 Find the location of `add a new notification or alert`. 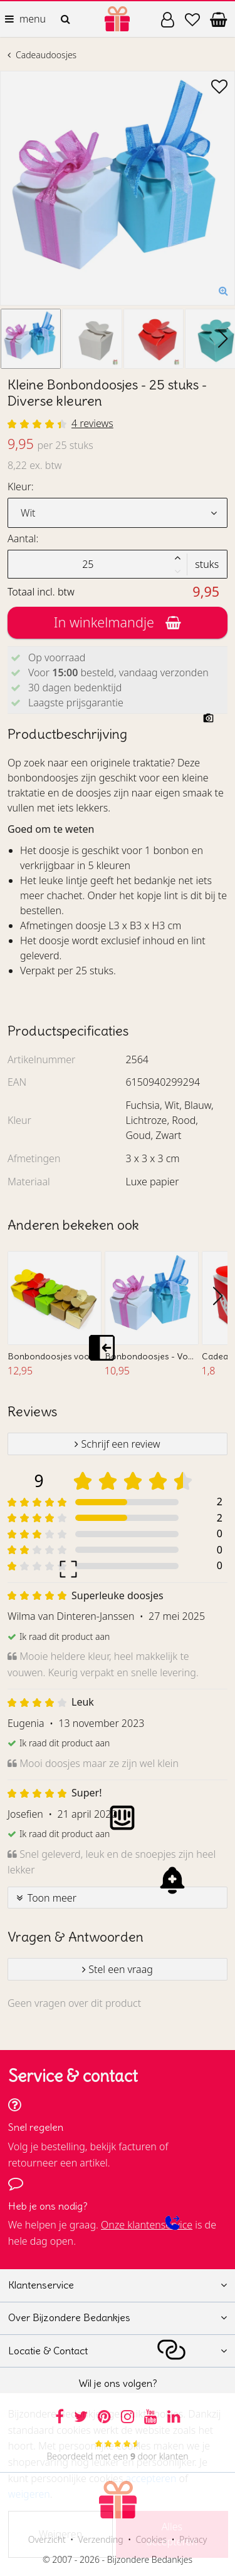

add a new notification or alert is located at coordinates (172, 1880).